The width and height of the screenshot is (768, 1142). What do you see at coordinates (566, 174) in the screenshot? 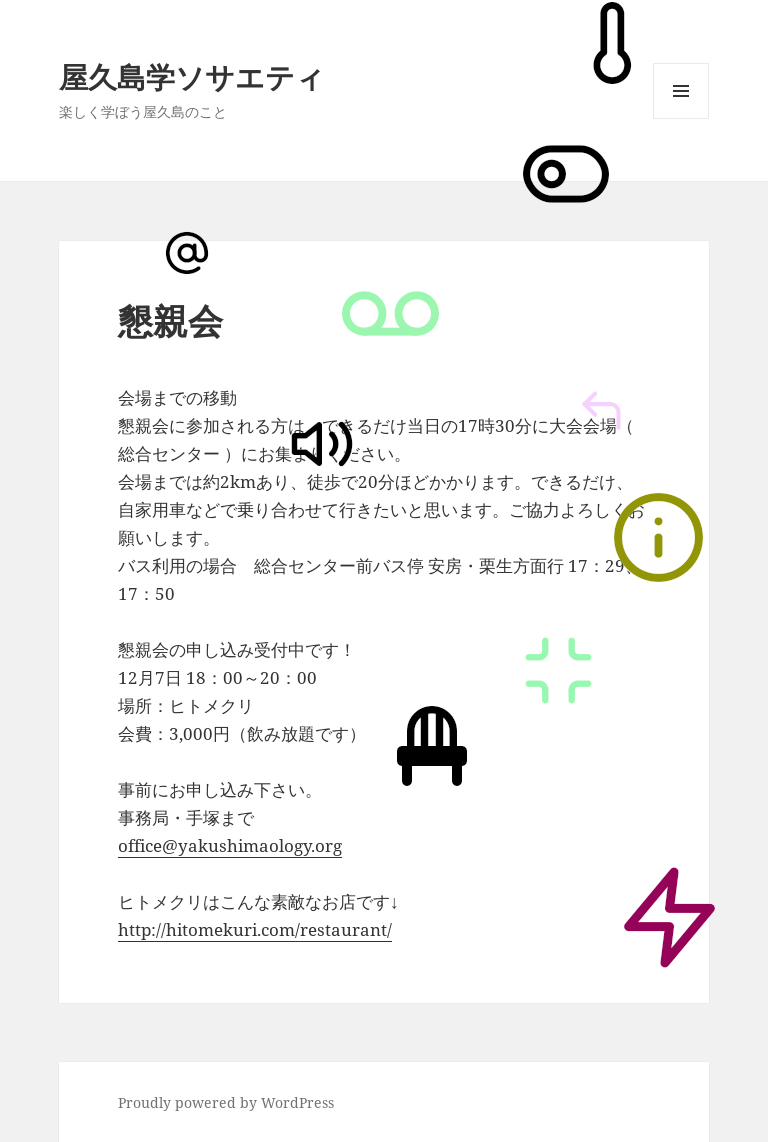
I see `toggle switch in off position` at bounding box center [566, 174].